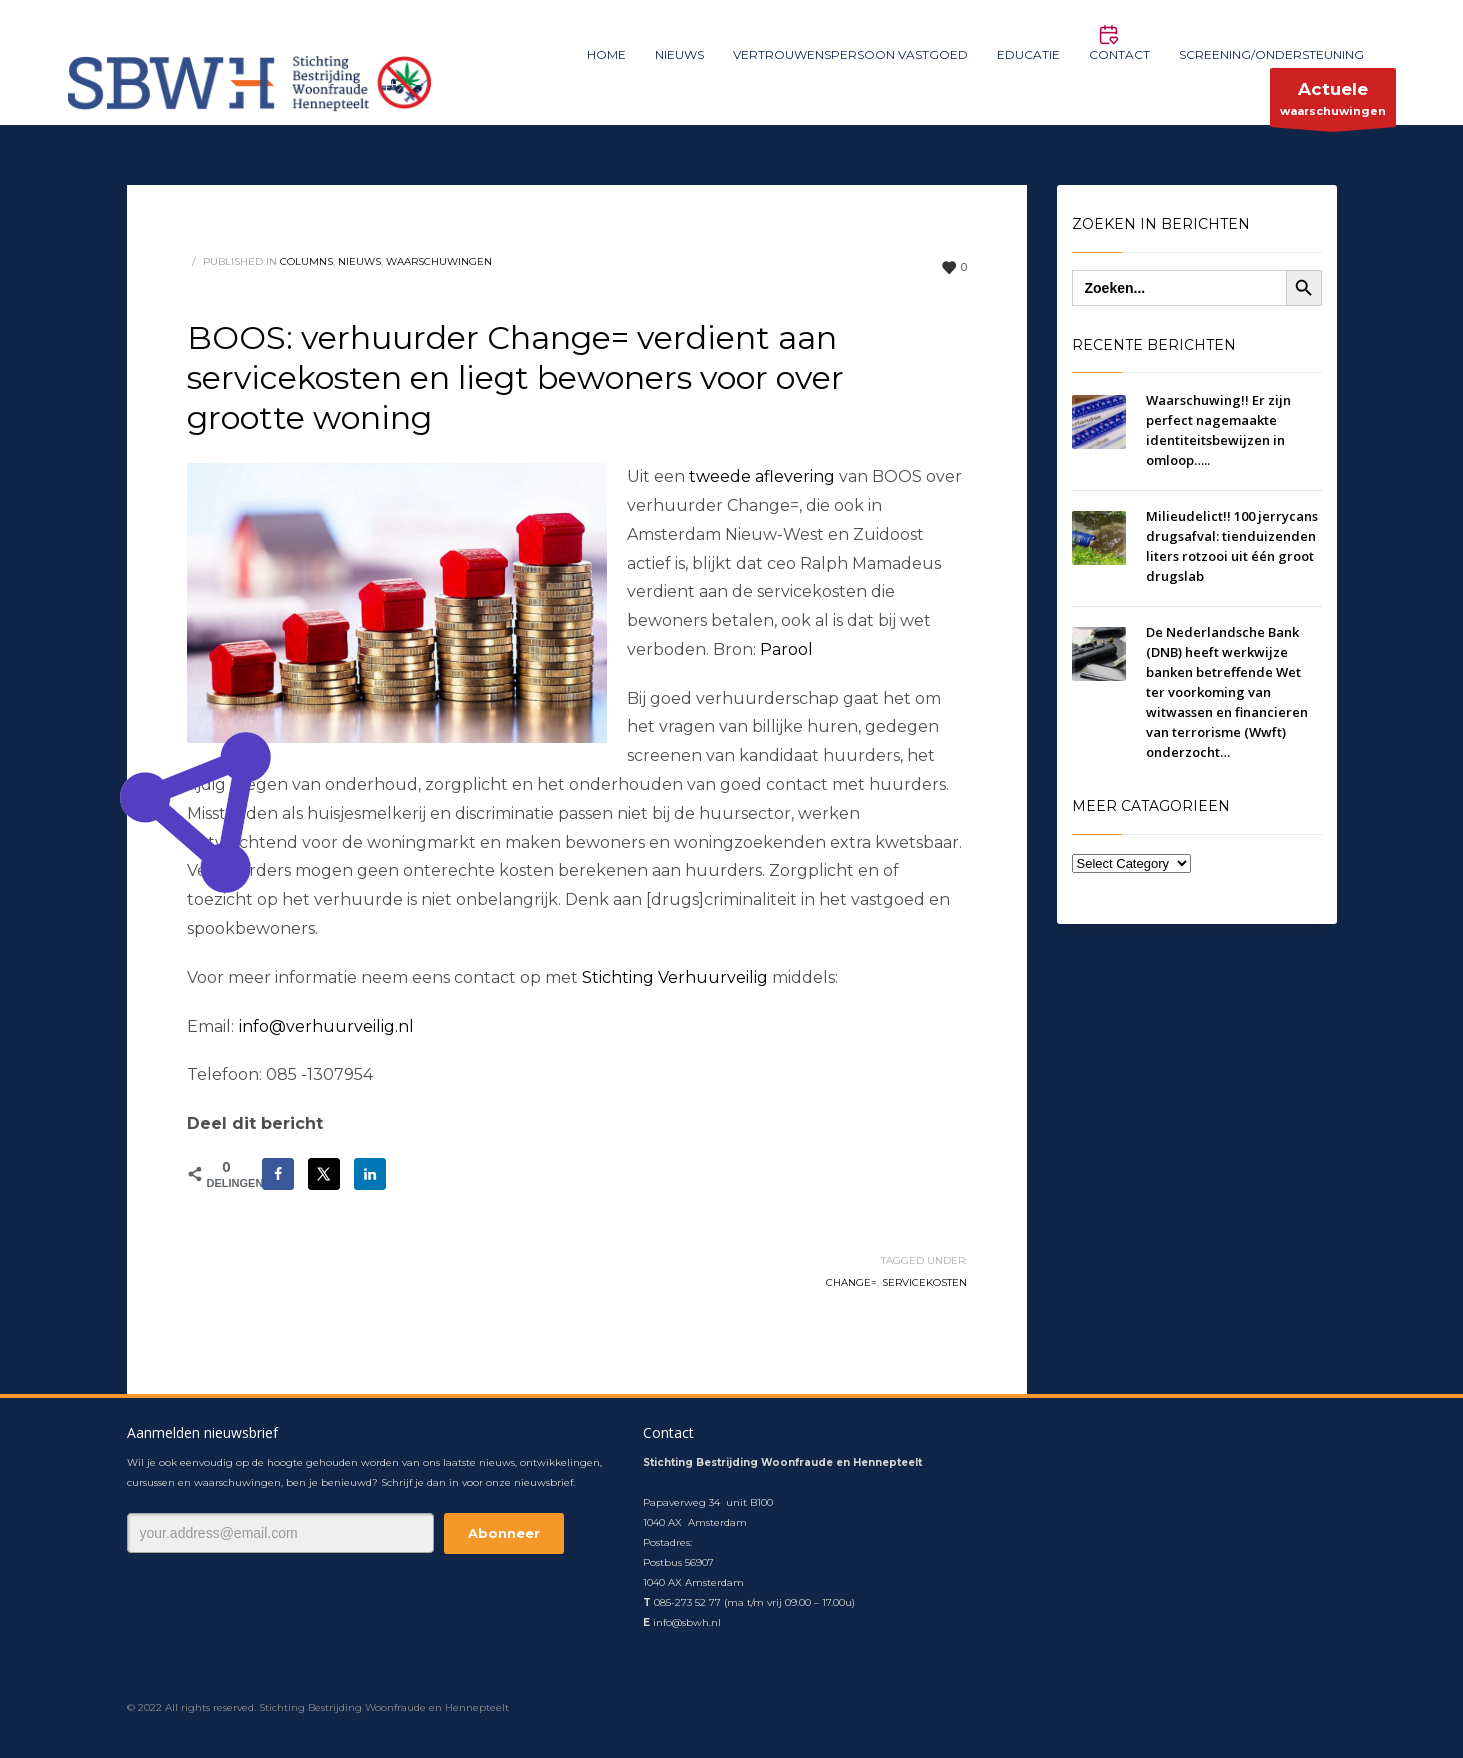 Image resolution: width=1463 pixels, height=1758 pixels. I want to click on view network connections, so click(200, 812).